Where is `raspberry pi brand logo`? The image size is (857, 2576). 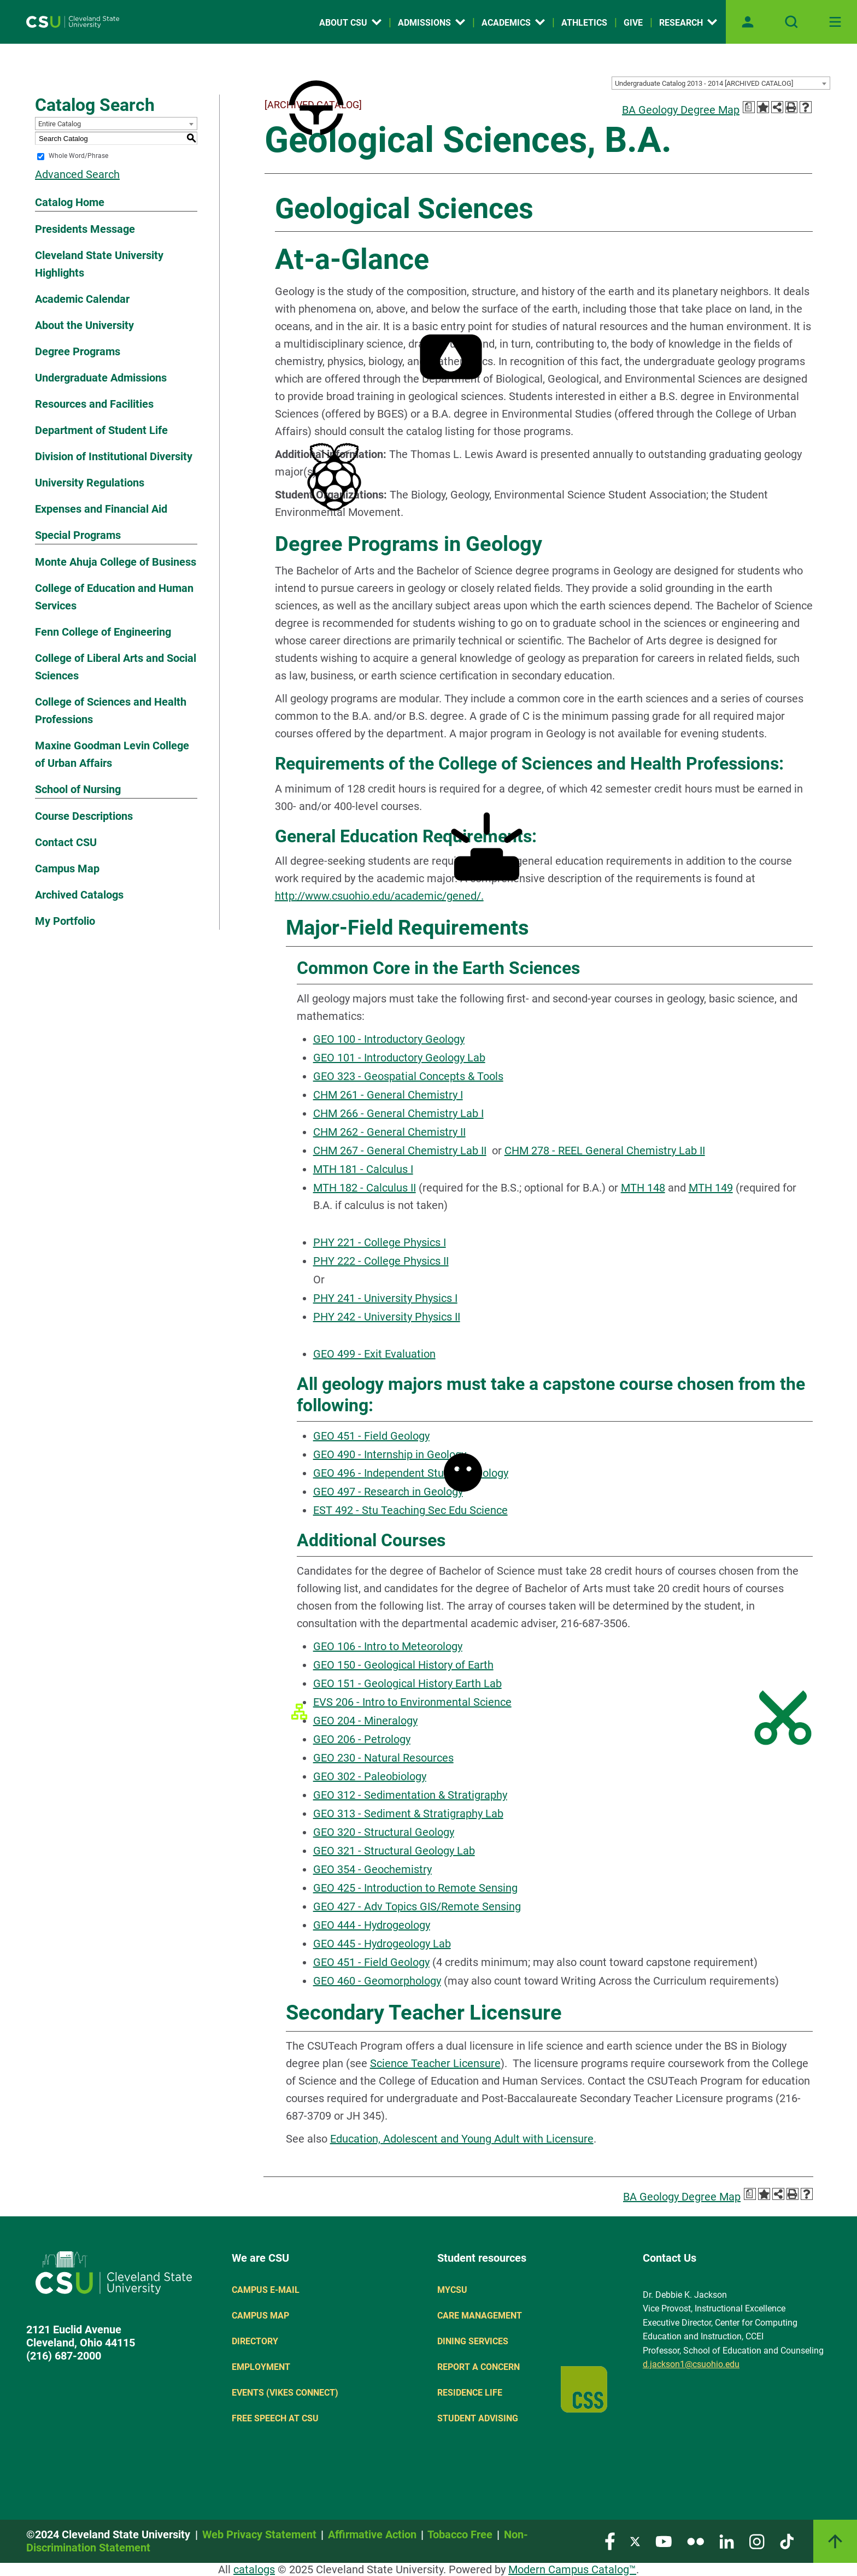 raspberry pi brand logo is located at coordinates (334, 477).